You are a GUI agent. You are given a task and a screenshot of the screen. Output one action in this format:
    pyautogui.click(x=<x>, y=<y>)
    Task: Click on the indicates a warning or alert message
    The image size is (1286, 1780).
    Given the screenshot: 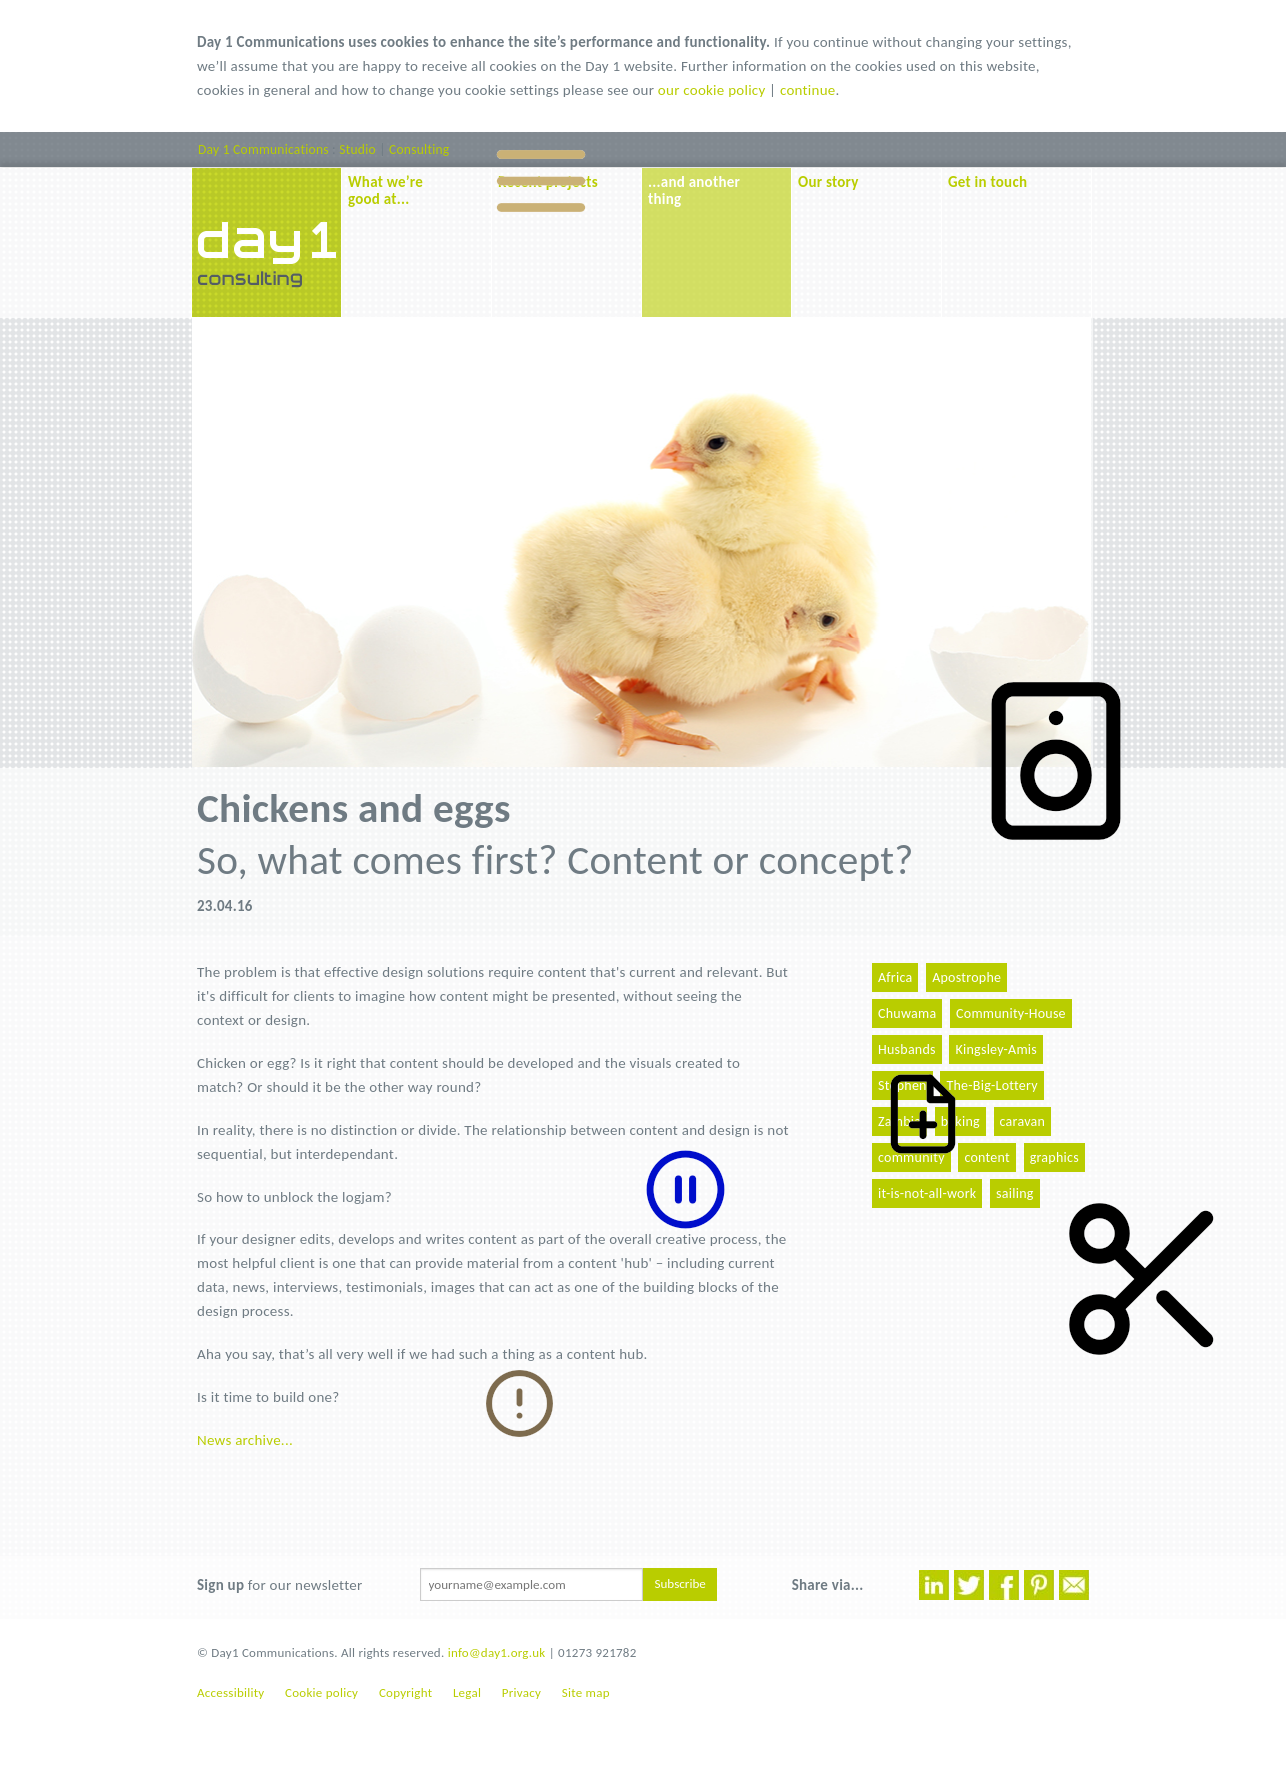 What is the action you would take?
    pyautogui.click(x=519, y=1403)
    